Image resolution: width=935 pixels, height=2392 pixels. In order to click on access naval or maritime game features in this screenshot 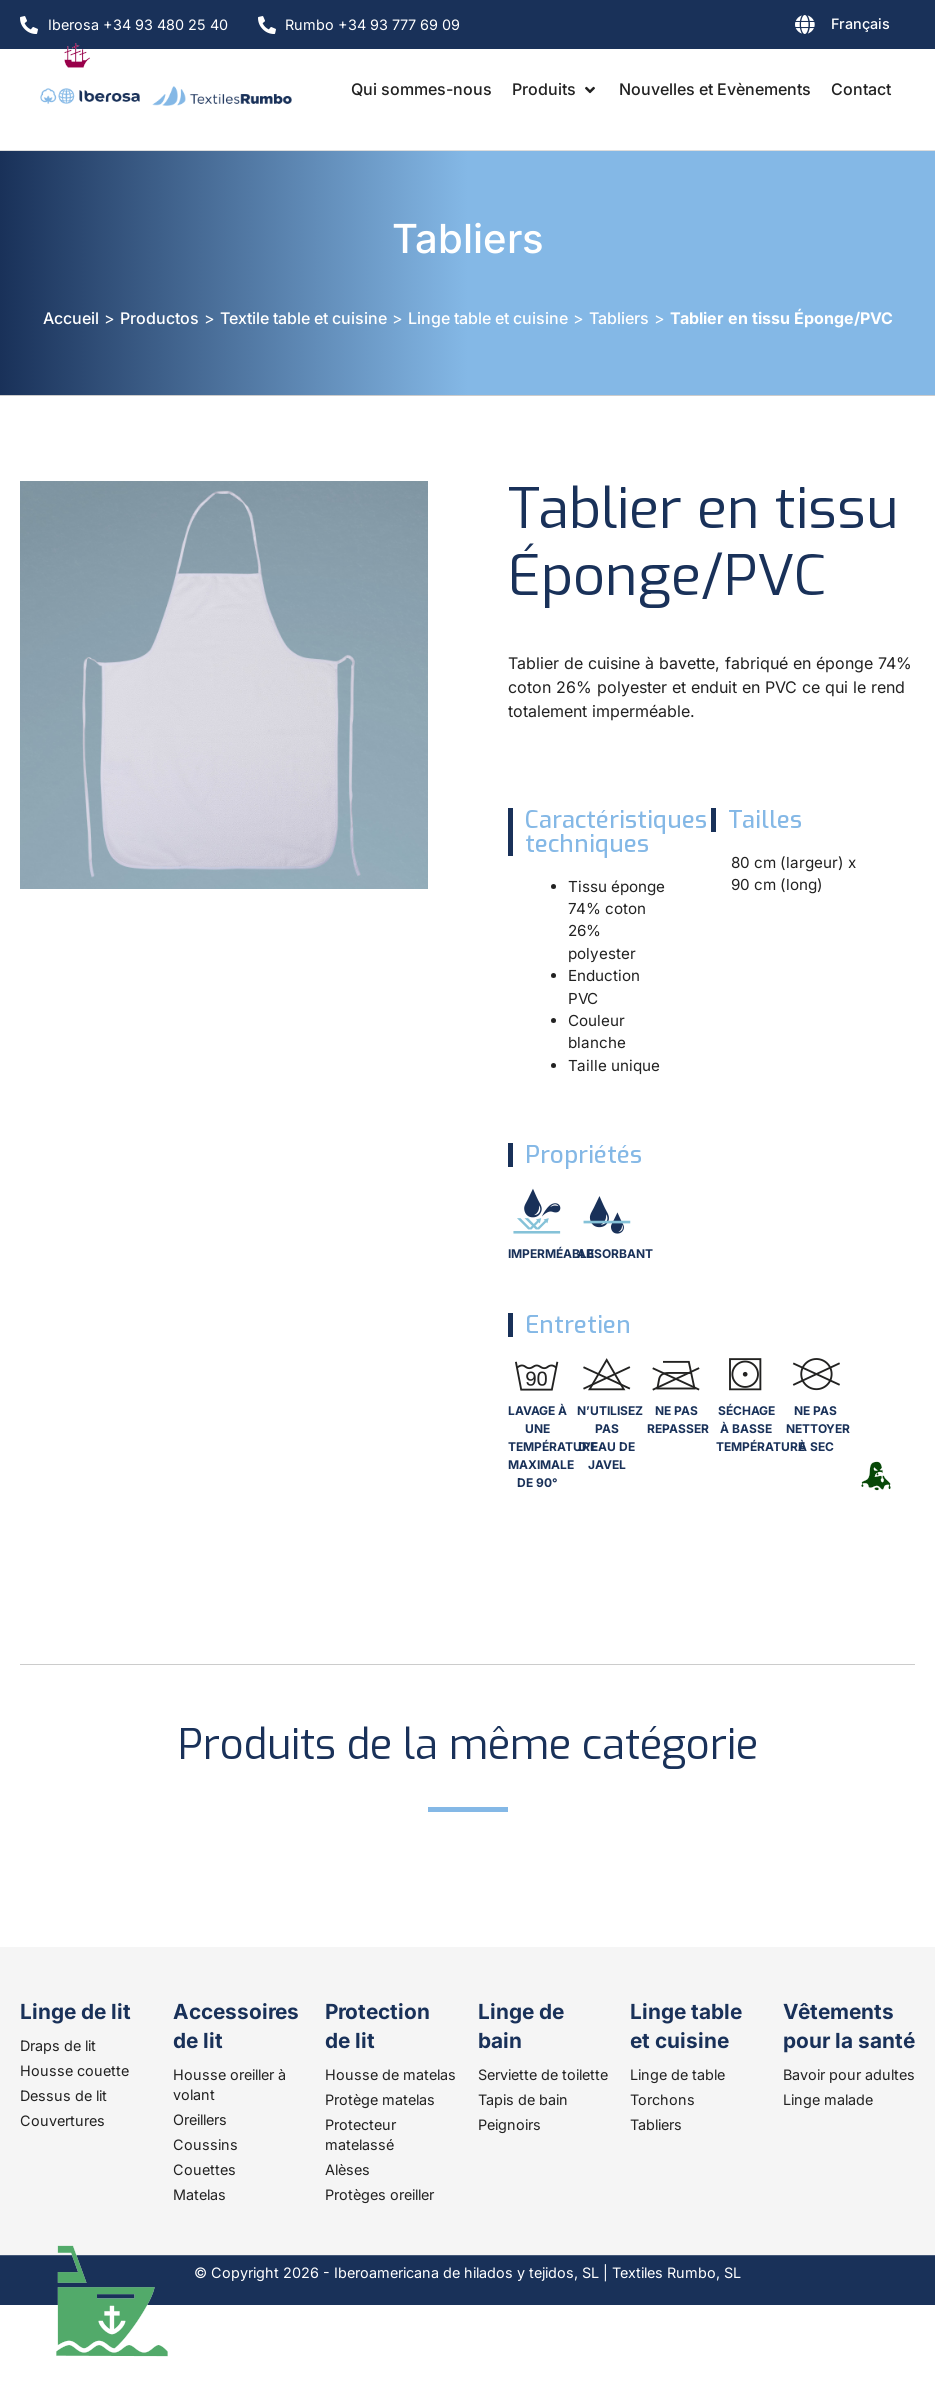, I will do `click(112, 2300)`.